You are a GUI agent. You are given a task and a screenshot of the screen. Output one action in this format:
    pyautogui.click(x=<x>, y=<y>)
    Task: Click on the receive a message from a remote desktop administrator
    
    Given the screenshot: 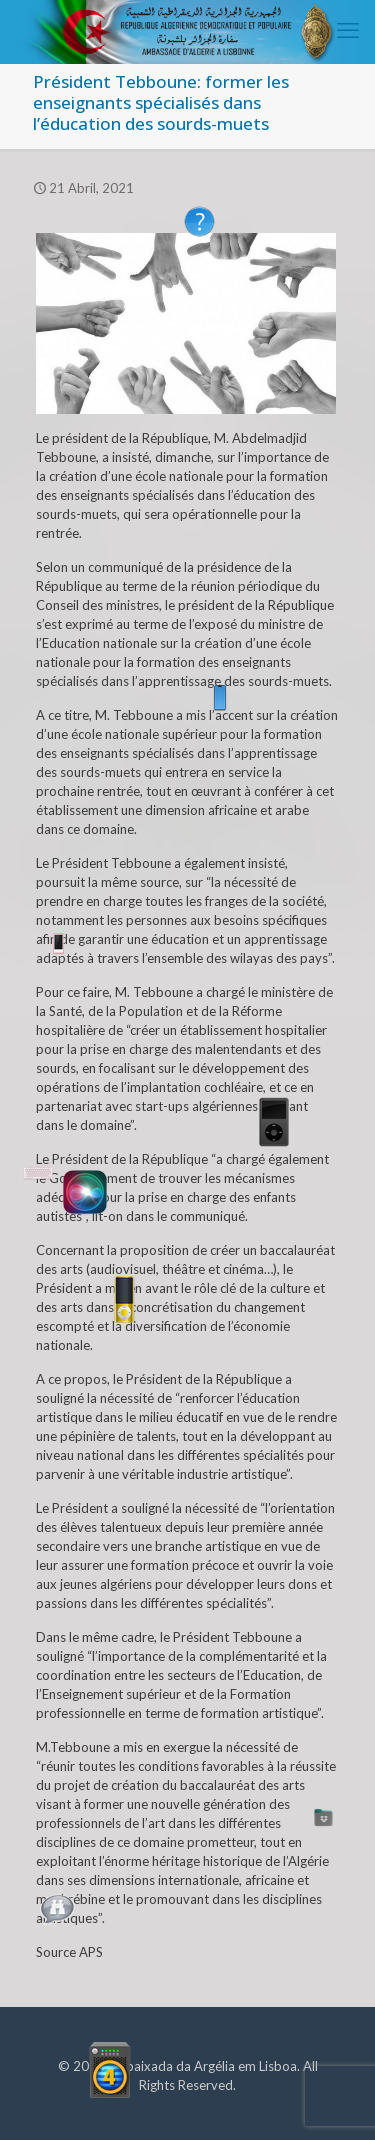 What is the action you would take?
    pyautogui.click(x=57, y=1912)
    